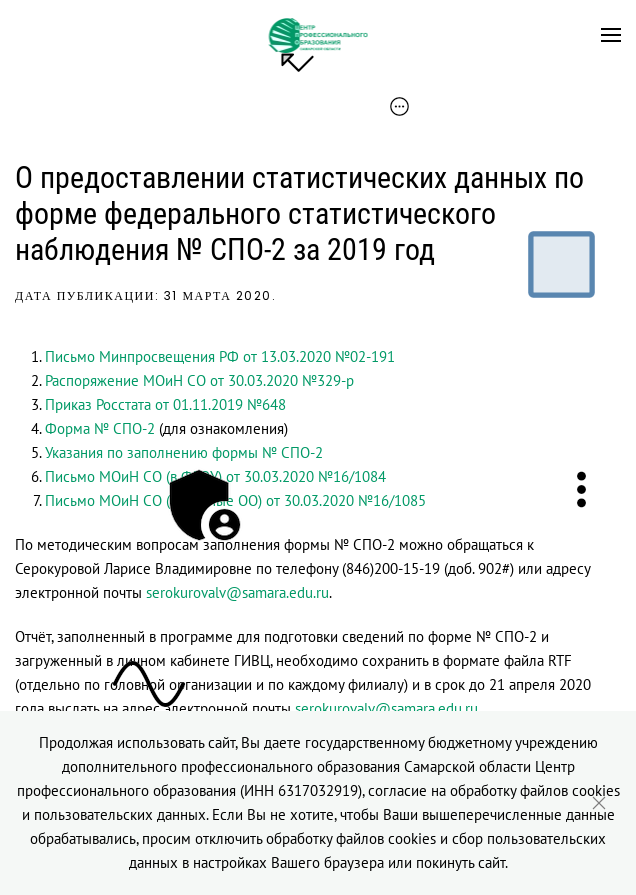  I want to click on open more options menu, so click(581, 489).